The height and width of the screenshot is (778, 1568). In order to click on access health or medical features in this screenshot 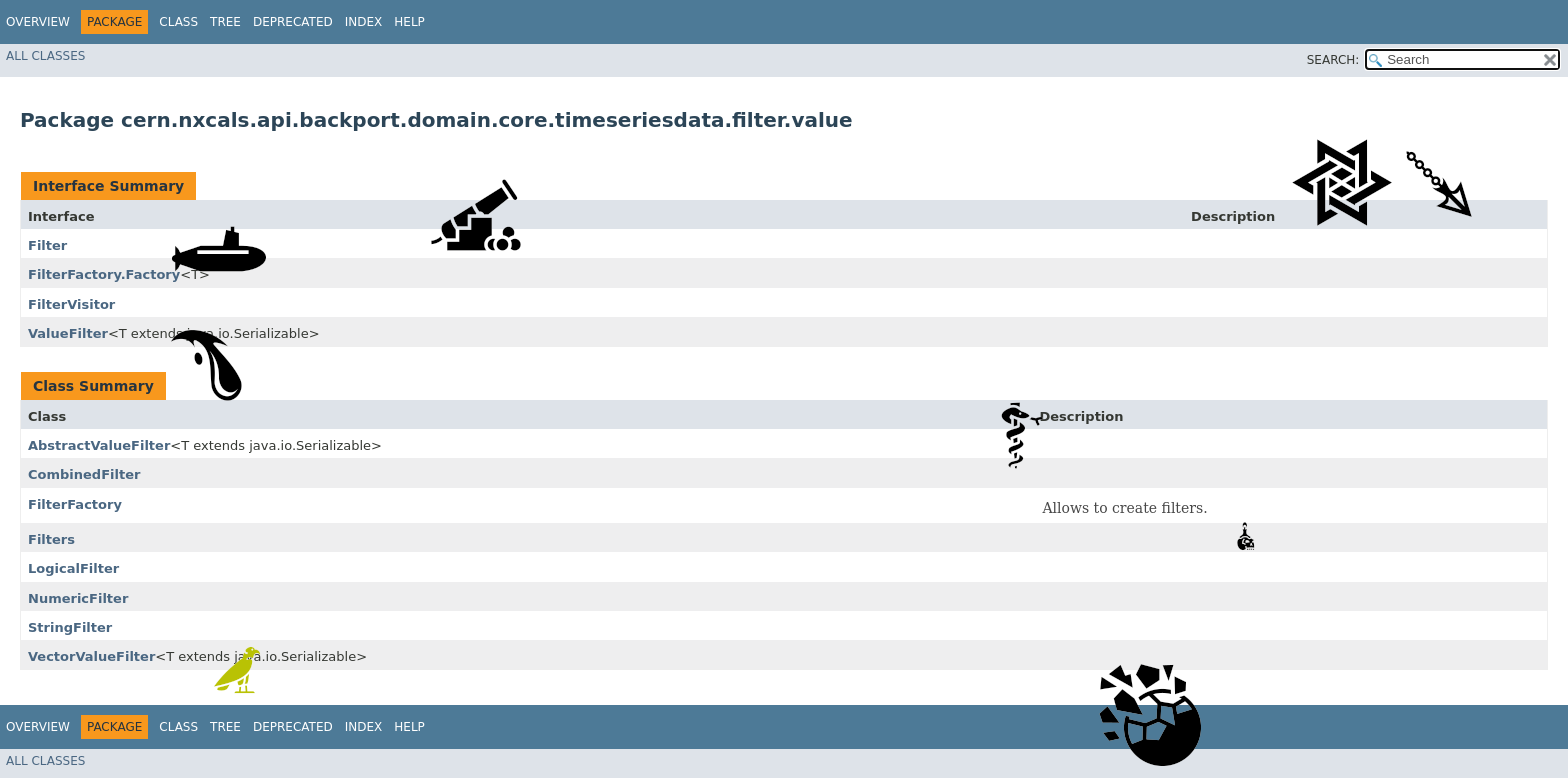, I will do `click(1015, 435)`.